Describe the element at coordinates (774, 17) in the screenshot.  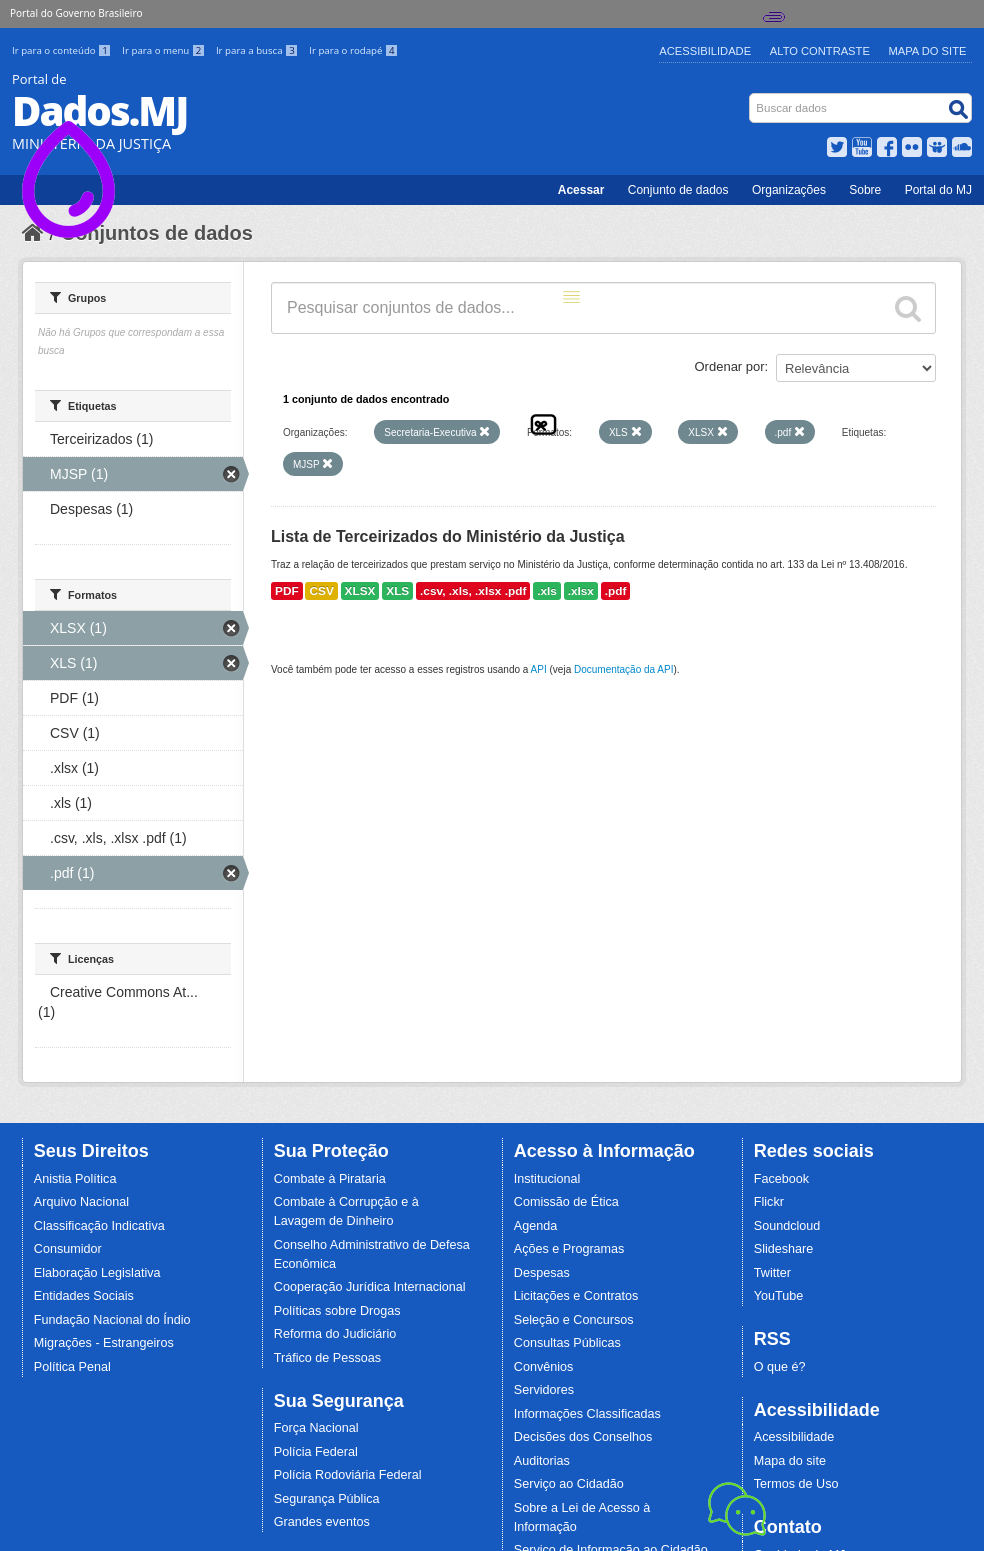
I see `attach a file to your message` at that location.